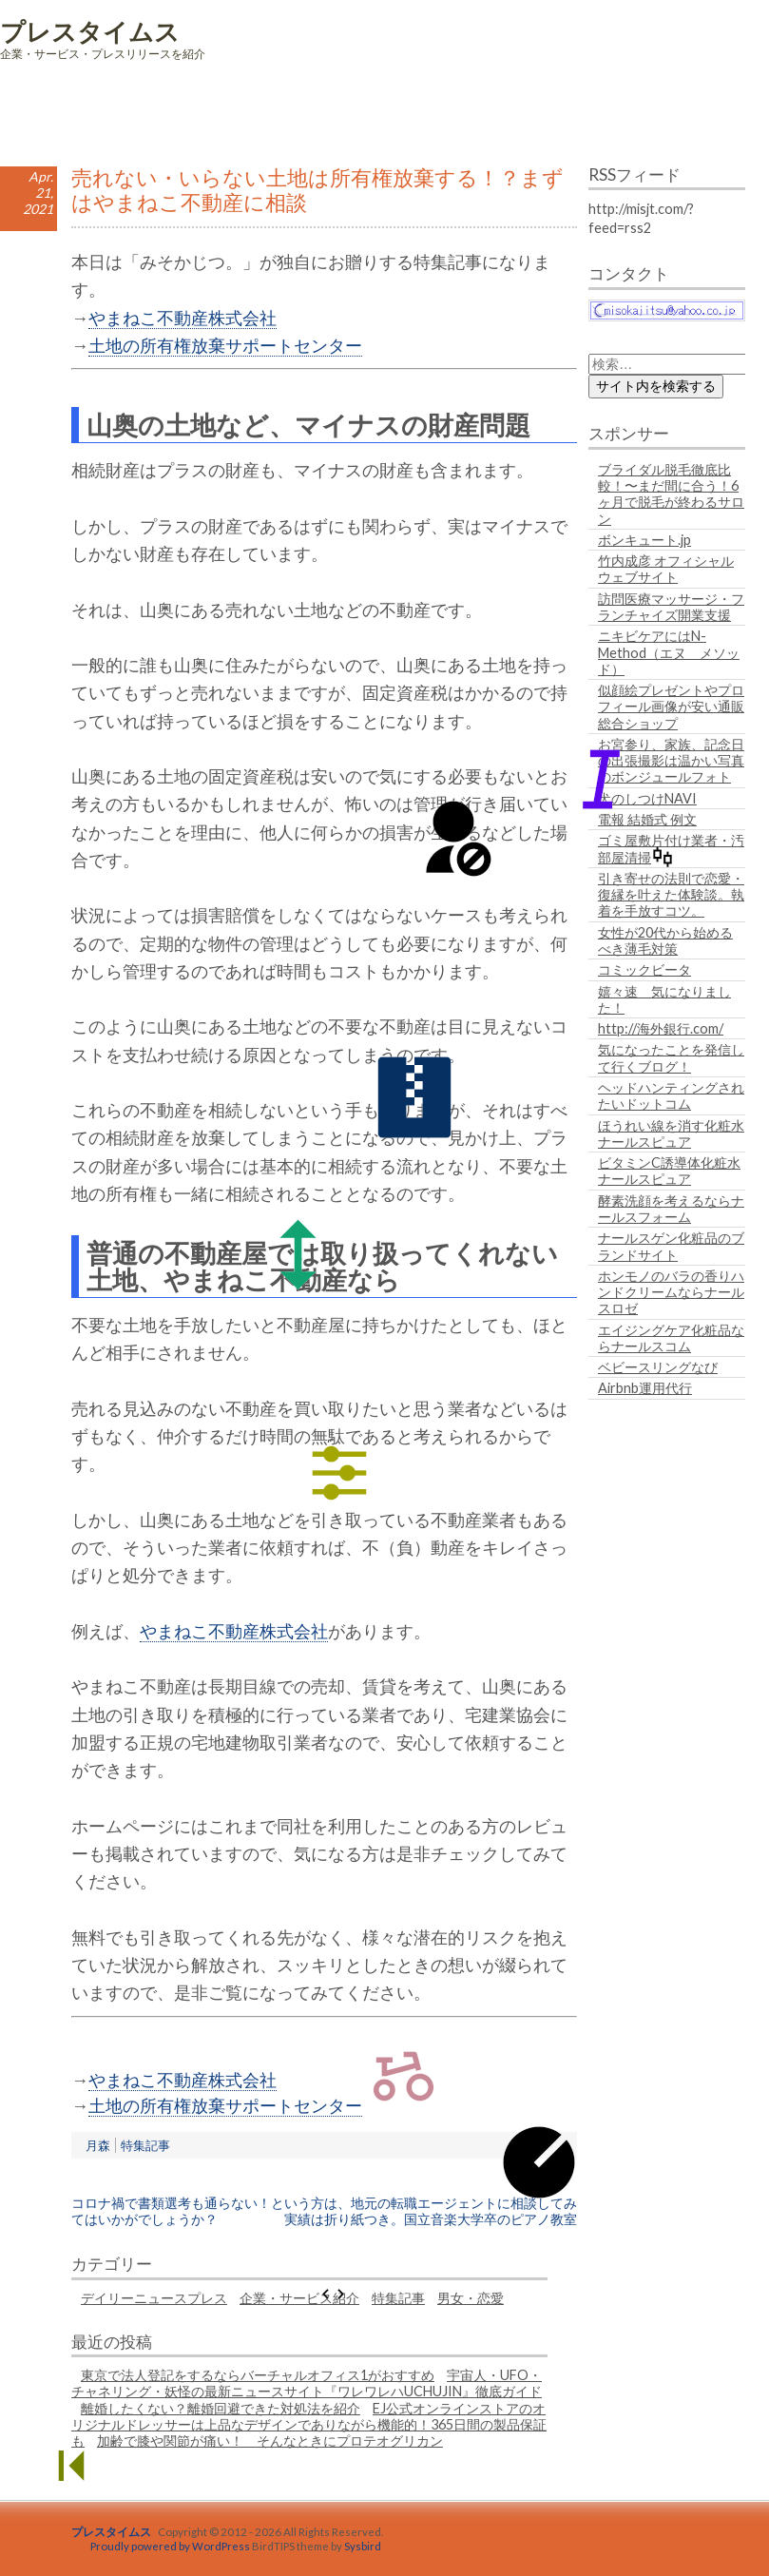  Describe the element at coordinates (71, 2466) in the screenshot. I see `skip to previous track` at that location.